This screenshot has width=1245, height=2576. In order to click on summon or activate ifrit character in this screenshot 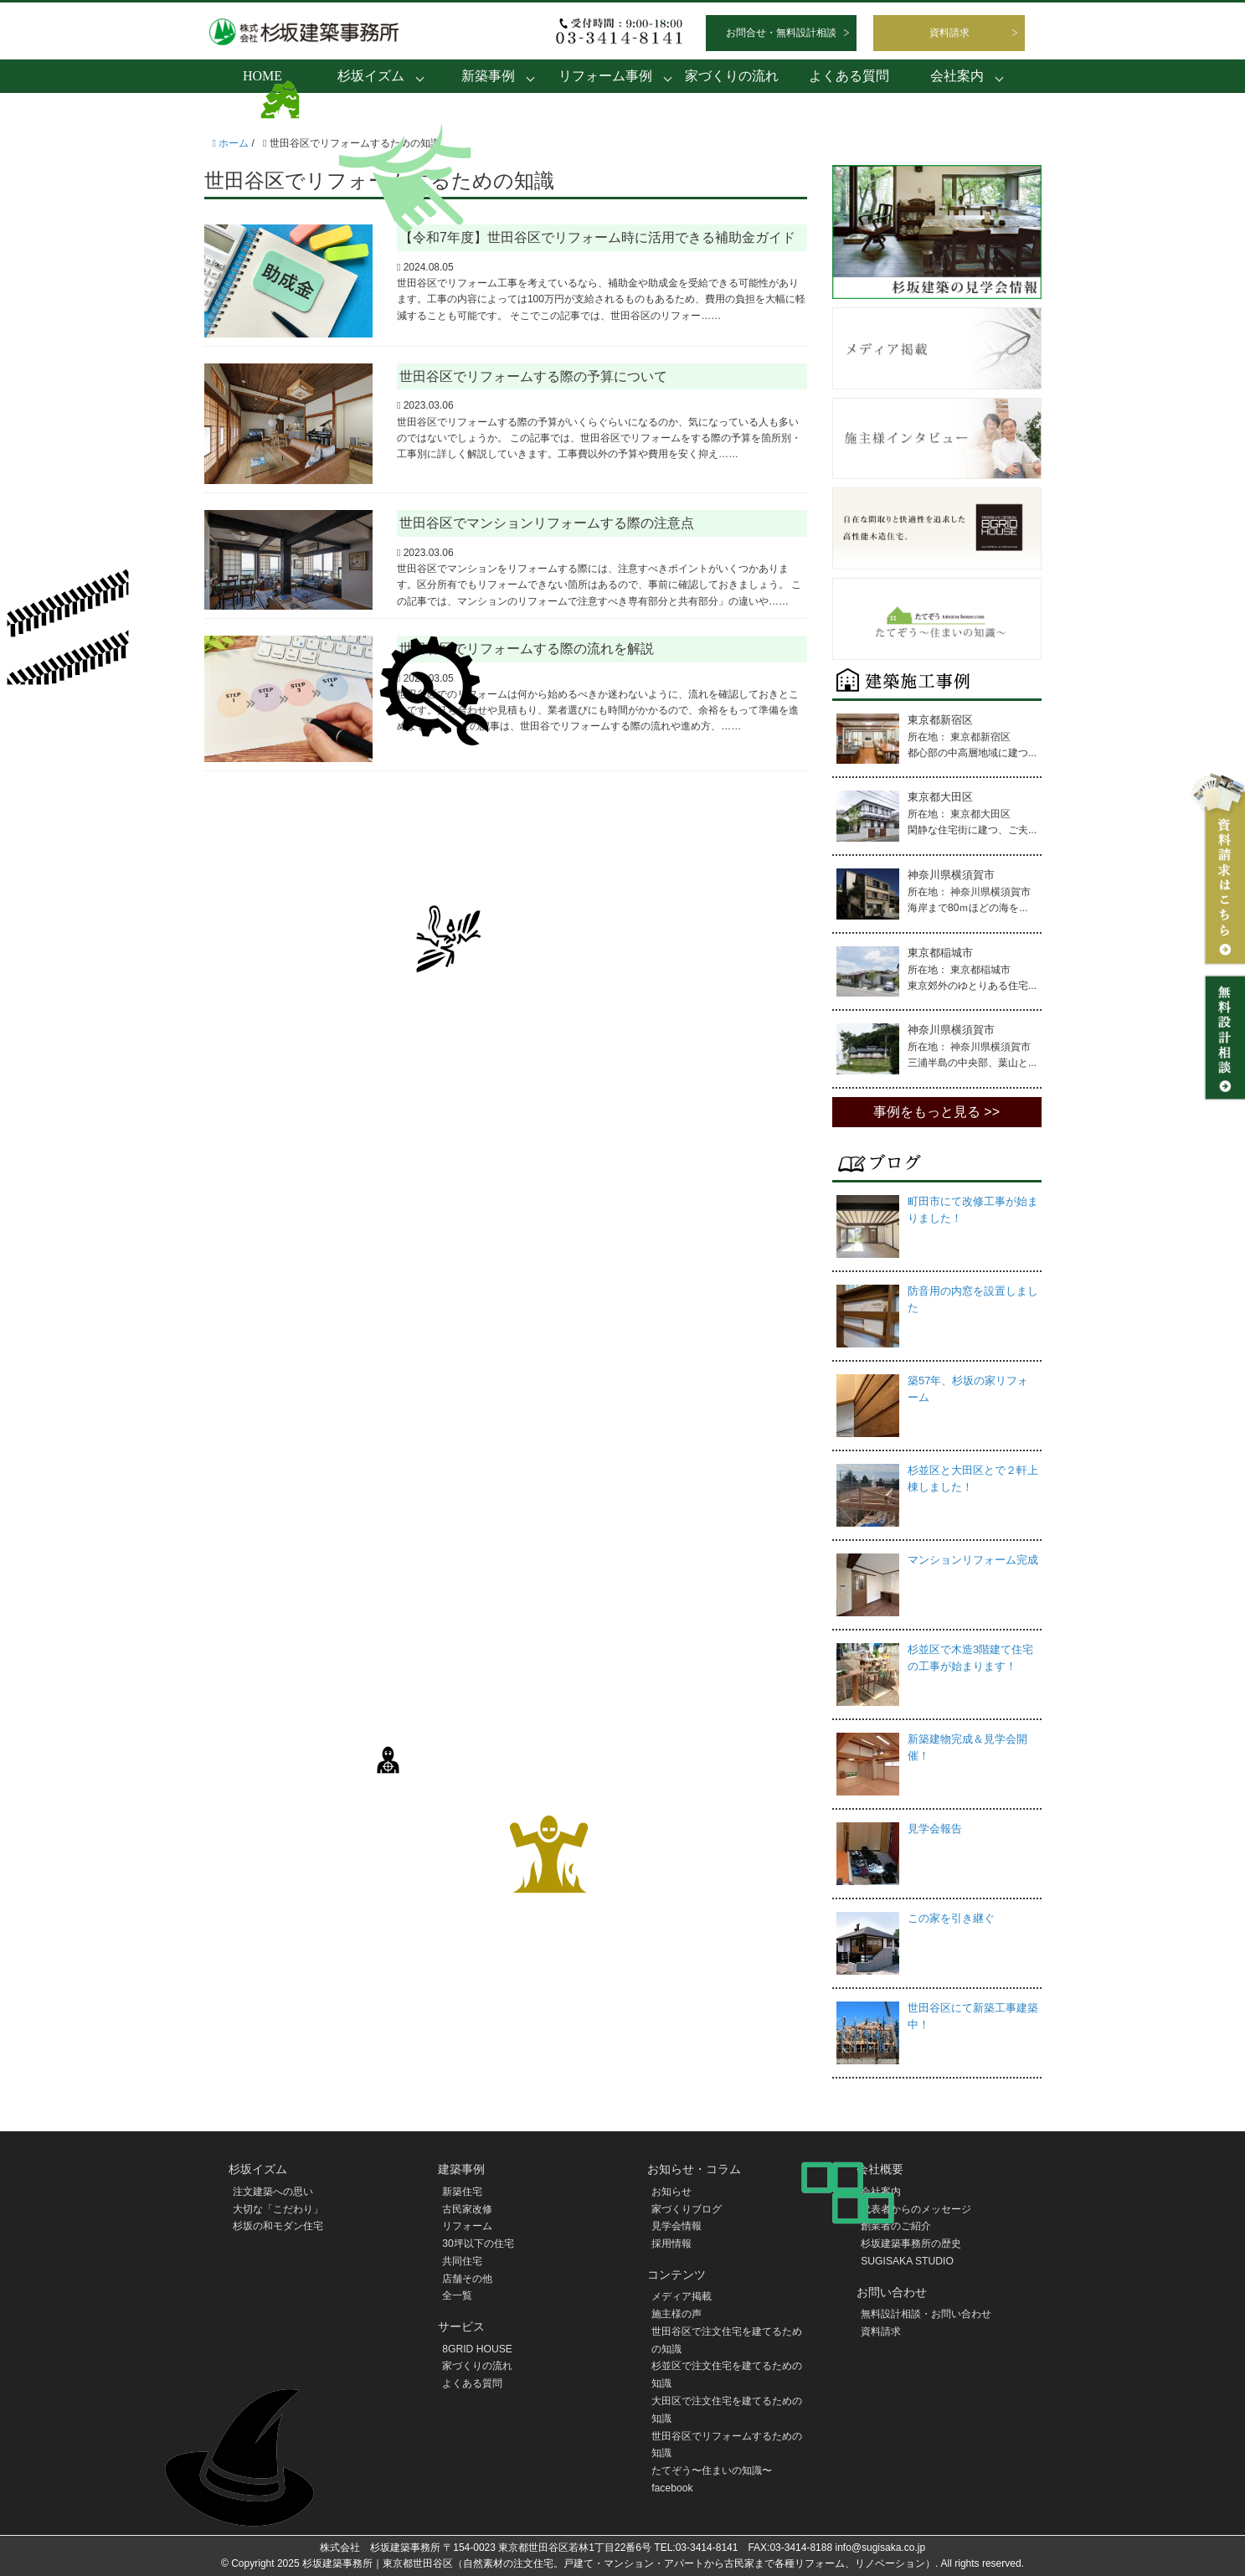, I will do `click(549, 1854)`.